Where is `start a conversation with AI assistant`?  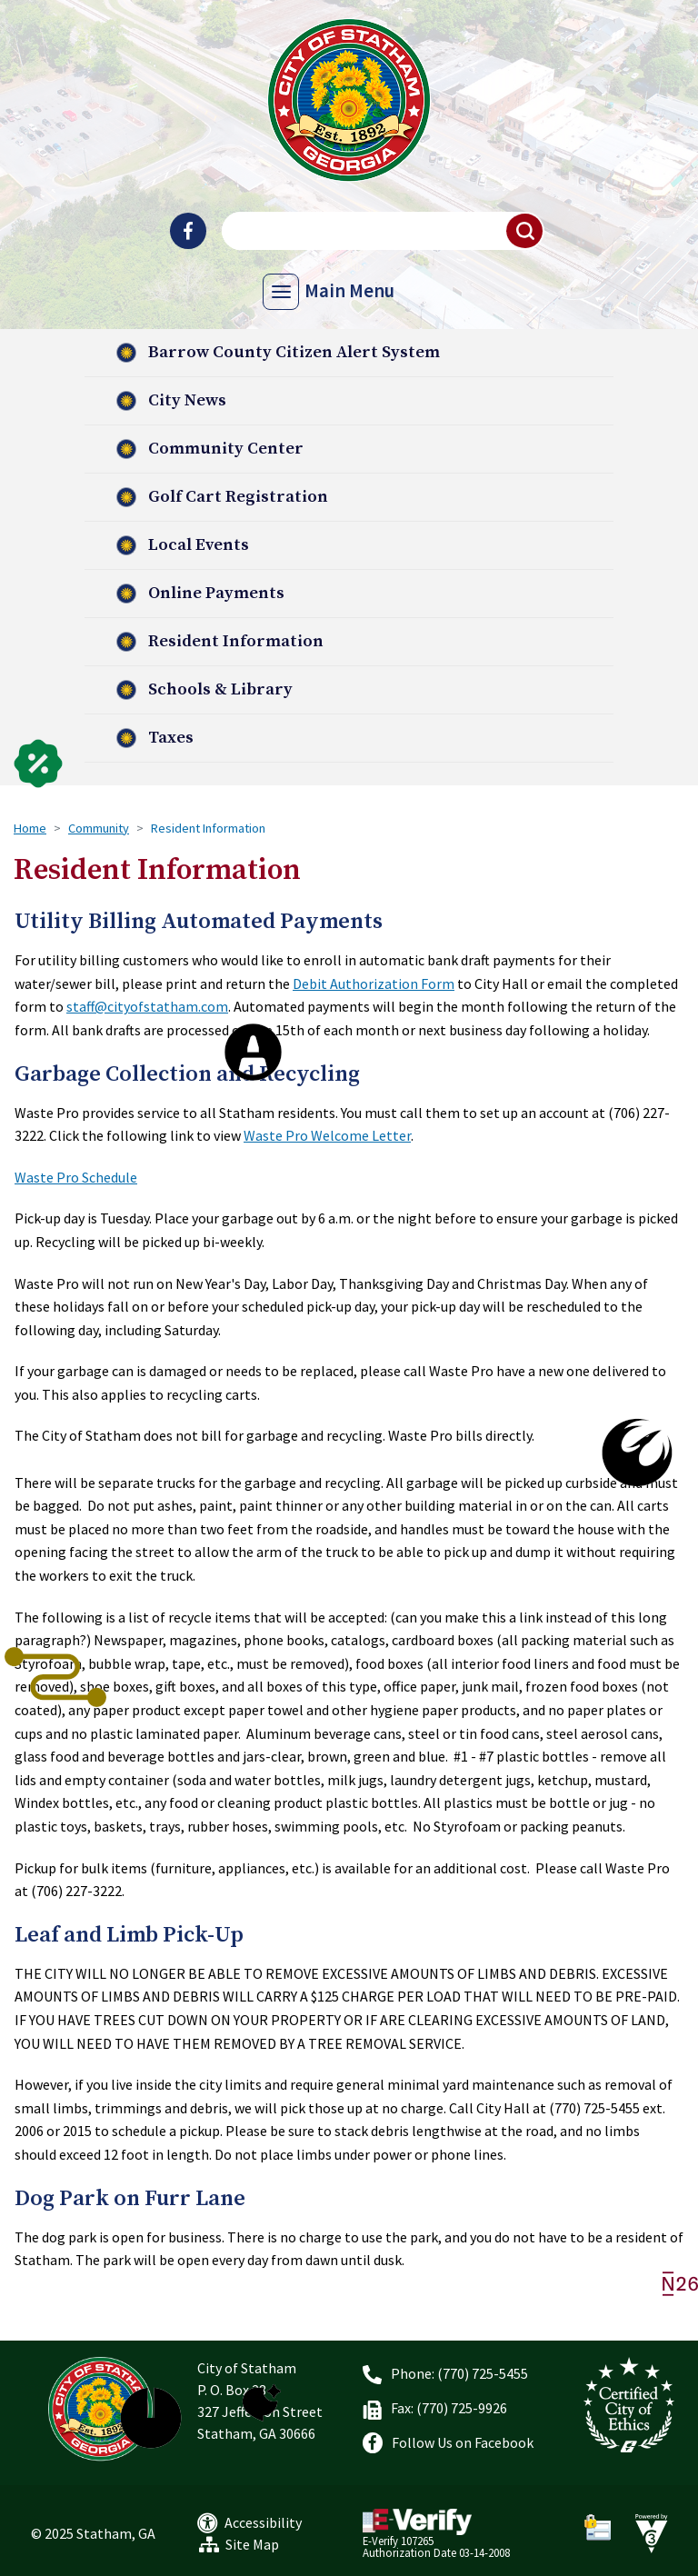
start a conversation with AI assistant is located at coordinates (260, 2403).